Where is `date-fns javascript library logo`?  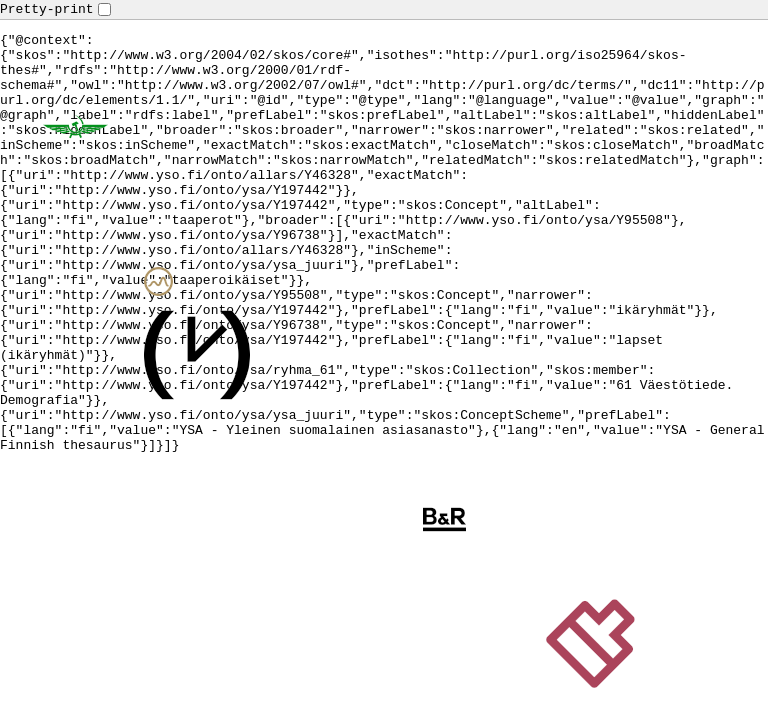
date-fns javascript library logo is located at coordinates (197, 355).